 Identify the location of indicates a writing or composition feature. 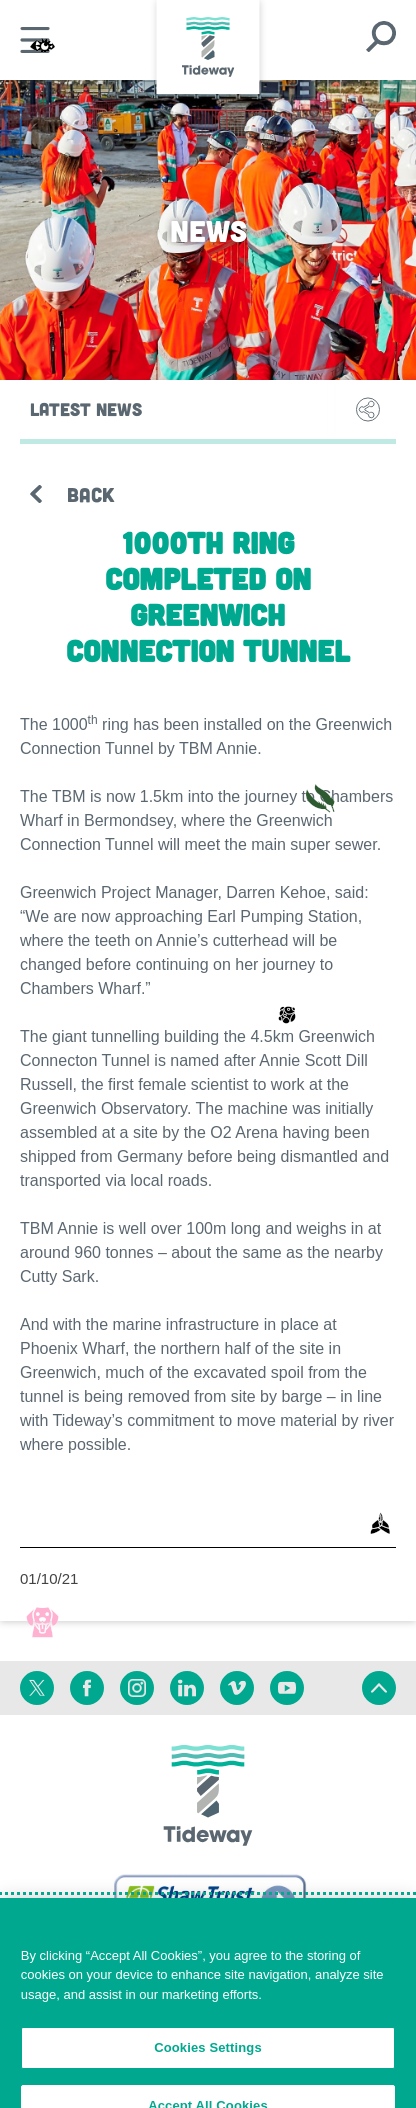
(320, 798).